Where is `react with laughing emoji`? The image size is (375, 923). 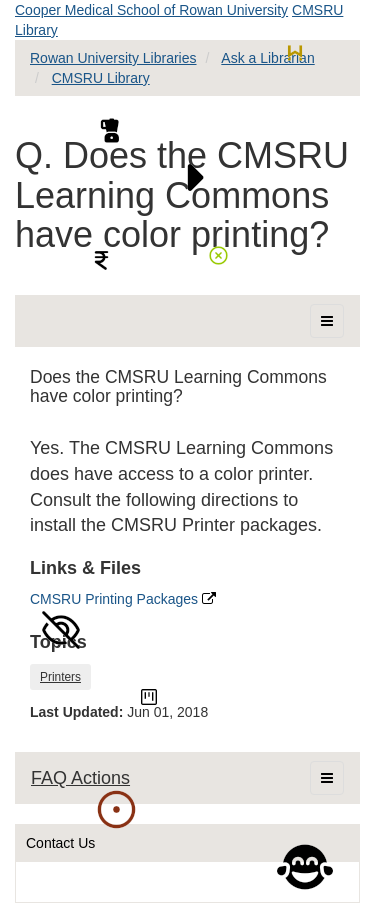 react with laughing emoji is located at coordinates (305, 867).